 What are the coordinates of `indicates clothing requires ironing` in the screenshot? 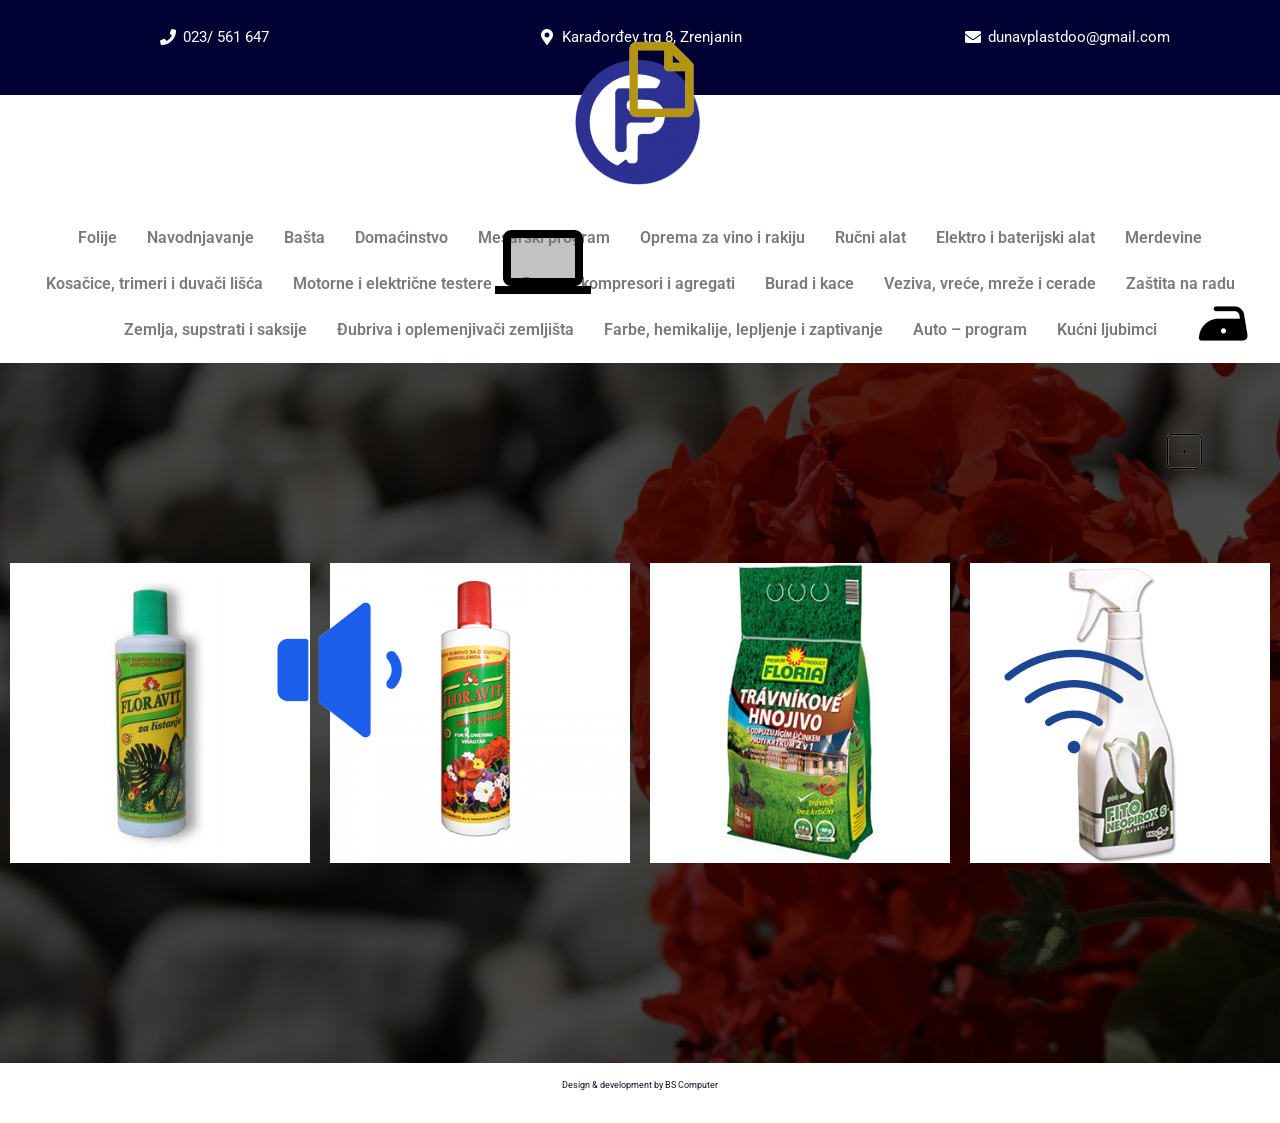 It's located at (1223, 323).